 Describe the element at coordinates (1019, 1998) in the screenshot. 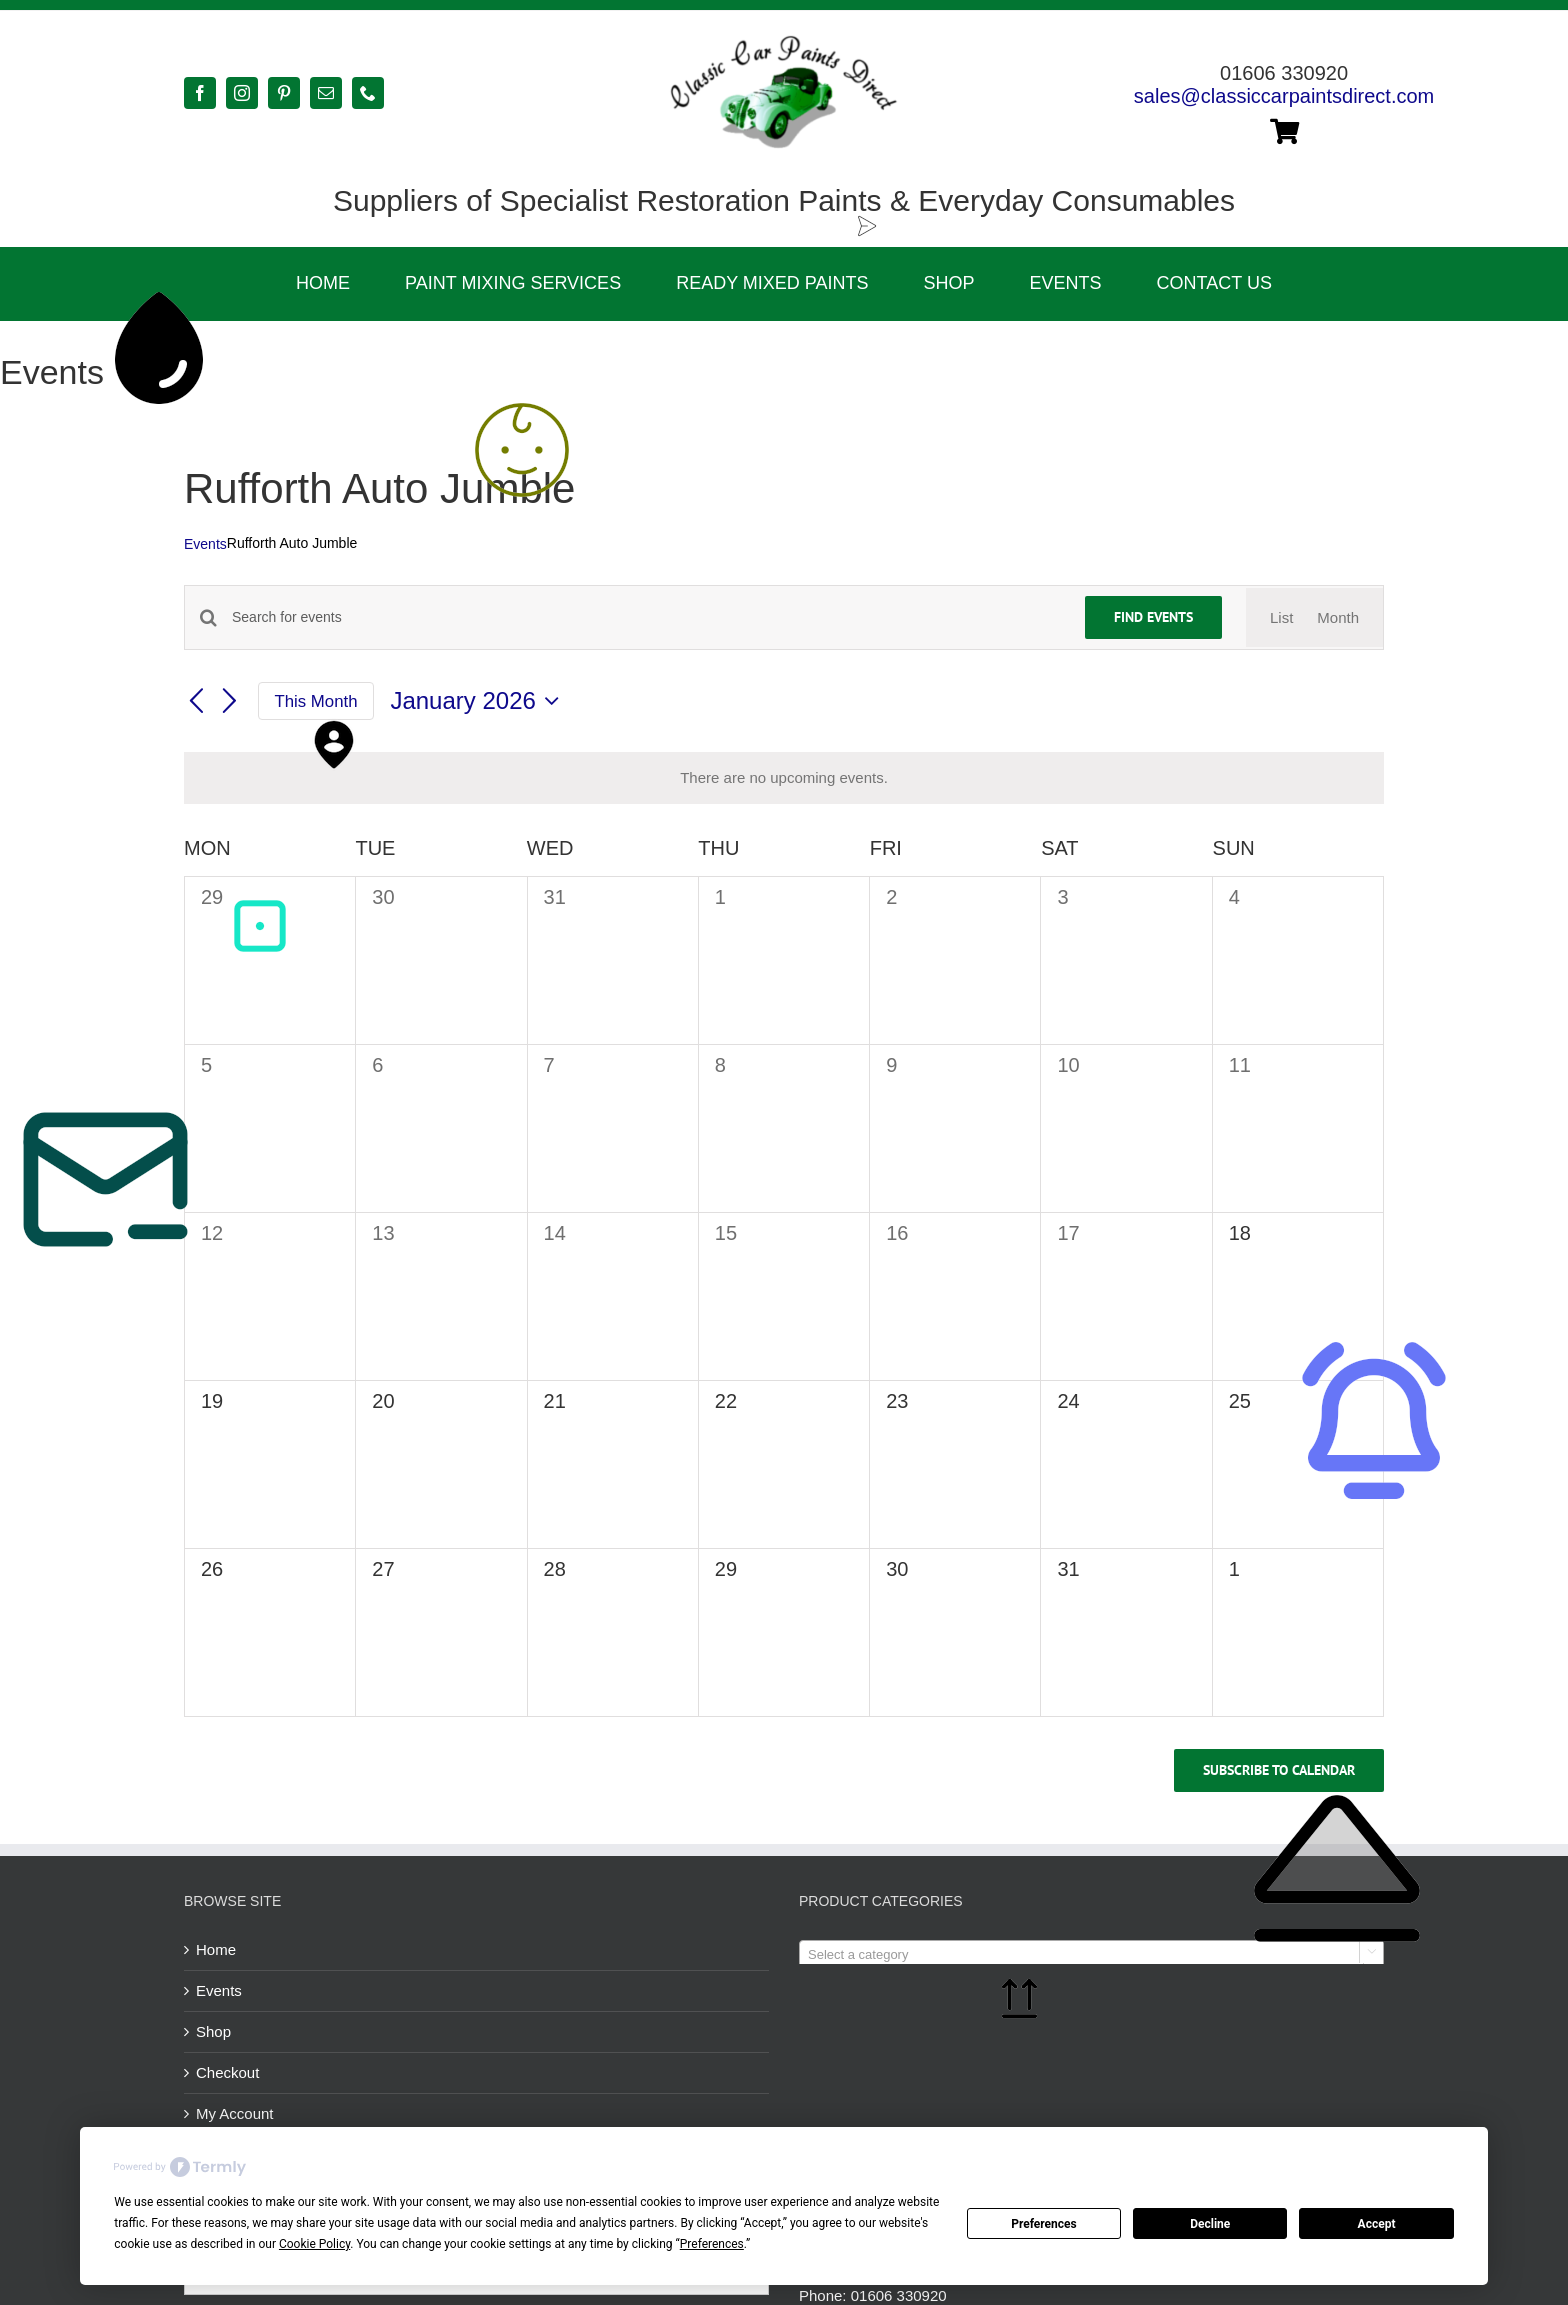

I see `upload multiple files` at that location.